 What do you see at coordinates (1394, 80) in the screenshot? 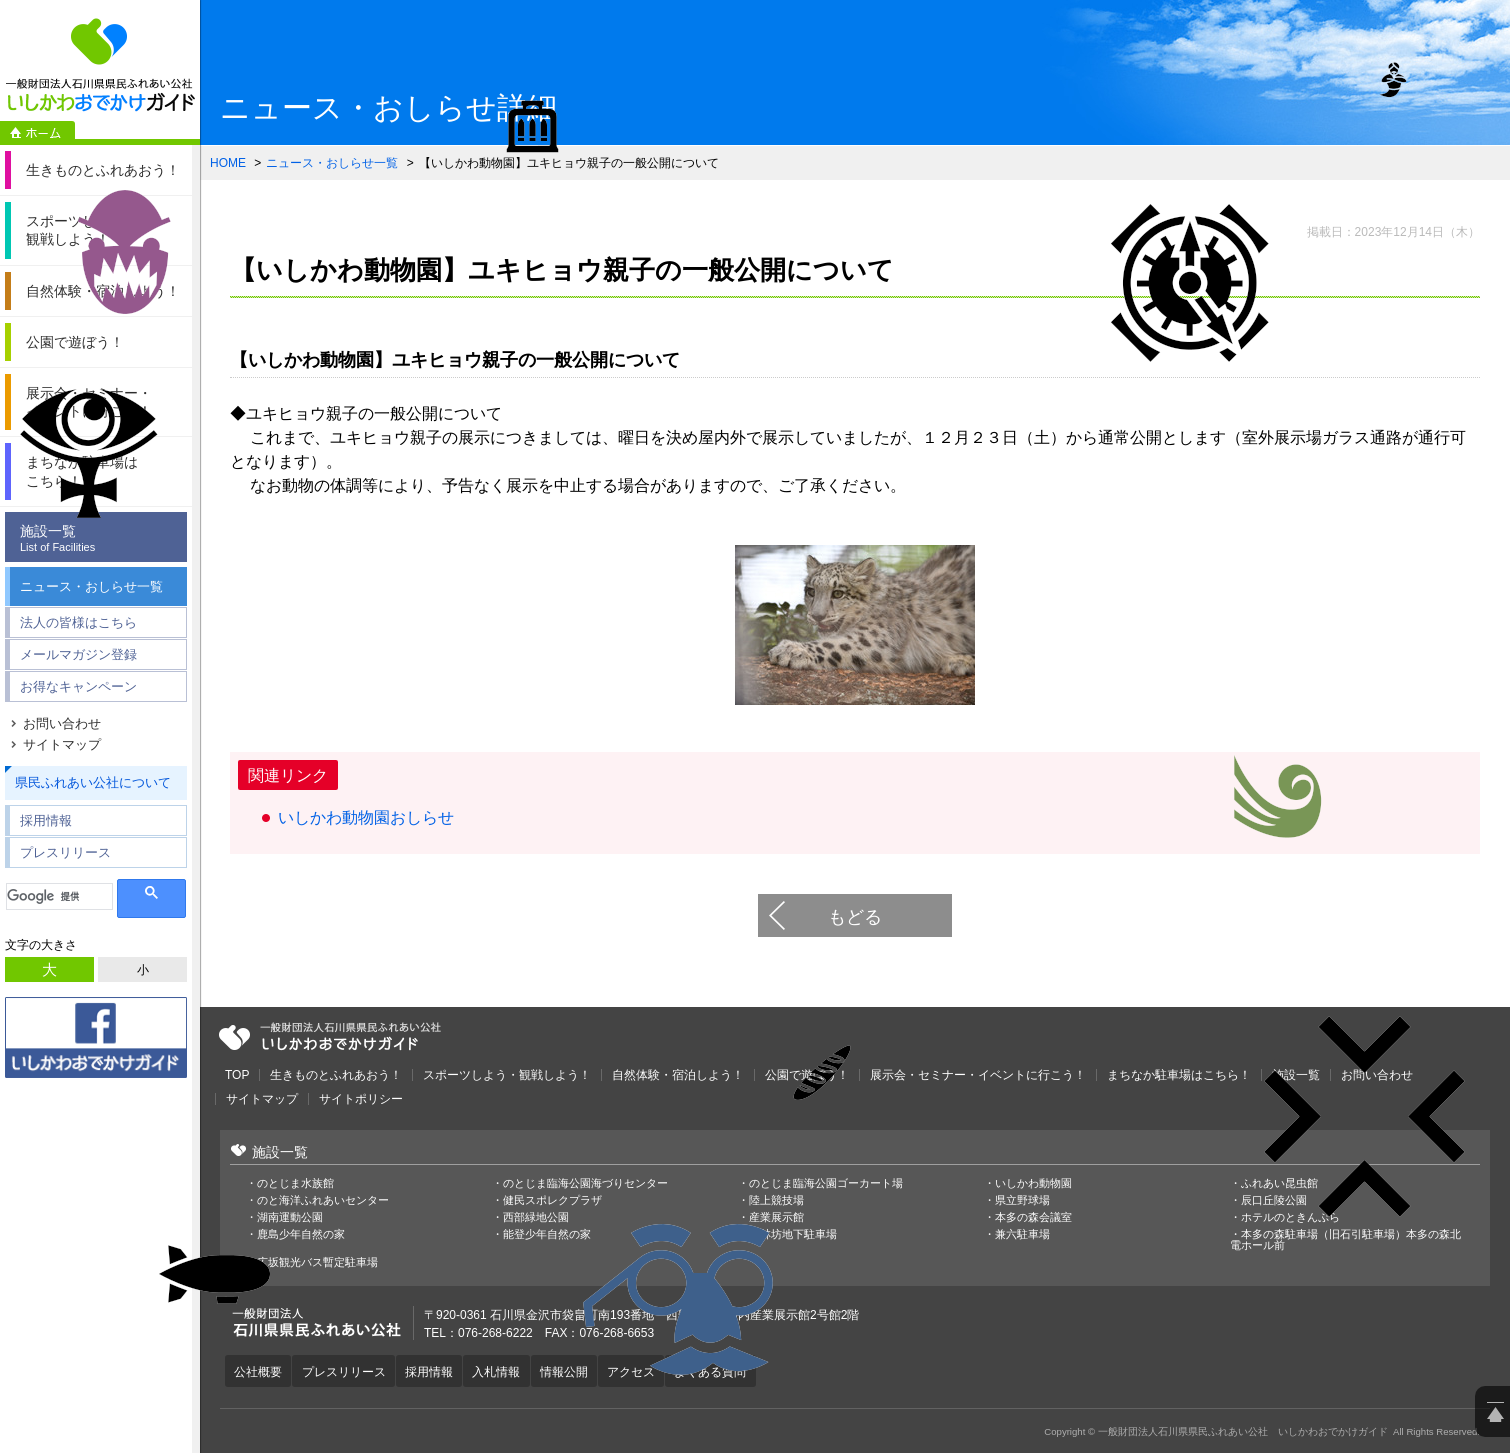
I see `summon or interact with a djinn character` at bounding box center [1394, 80].